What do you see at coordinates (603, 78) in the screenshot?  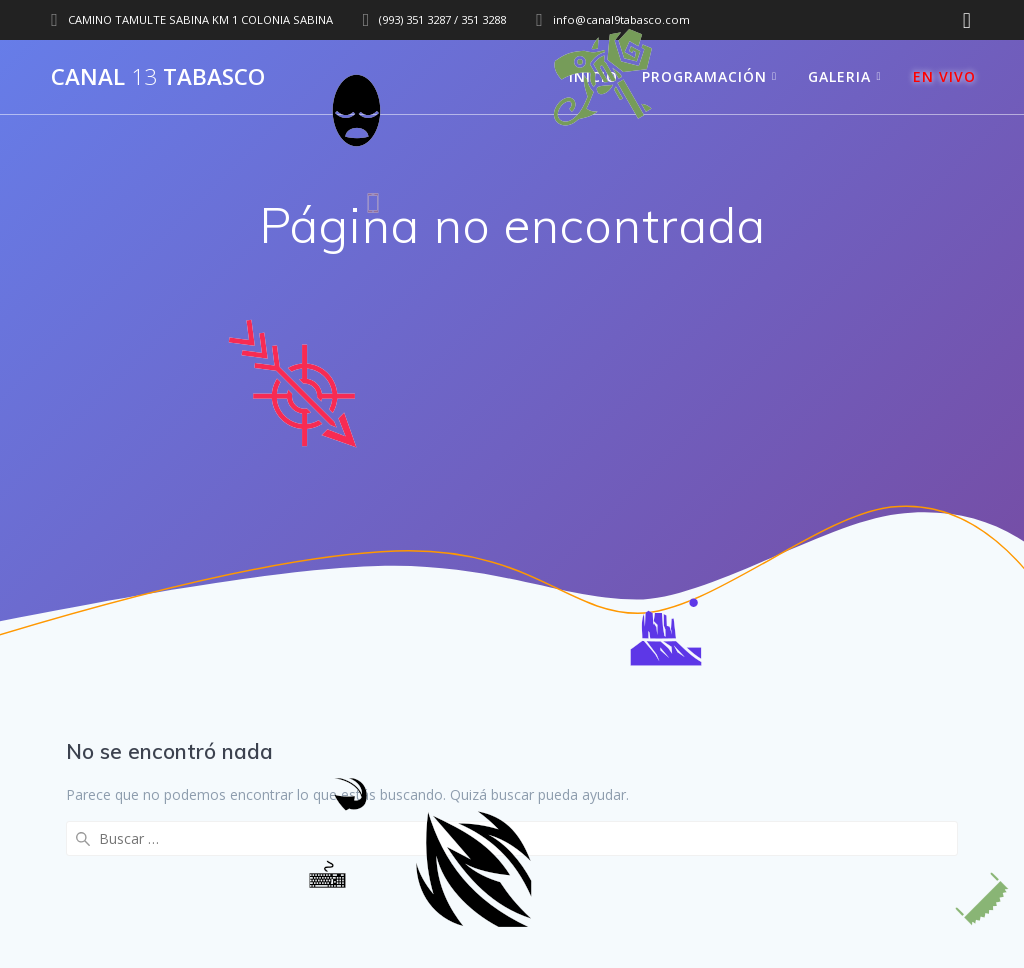 I see `decorative icon representing guns and roses theme` at bounding box center [603, 78].